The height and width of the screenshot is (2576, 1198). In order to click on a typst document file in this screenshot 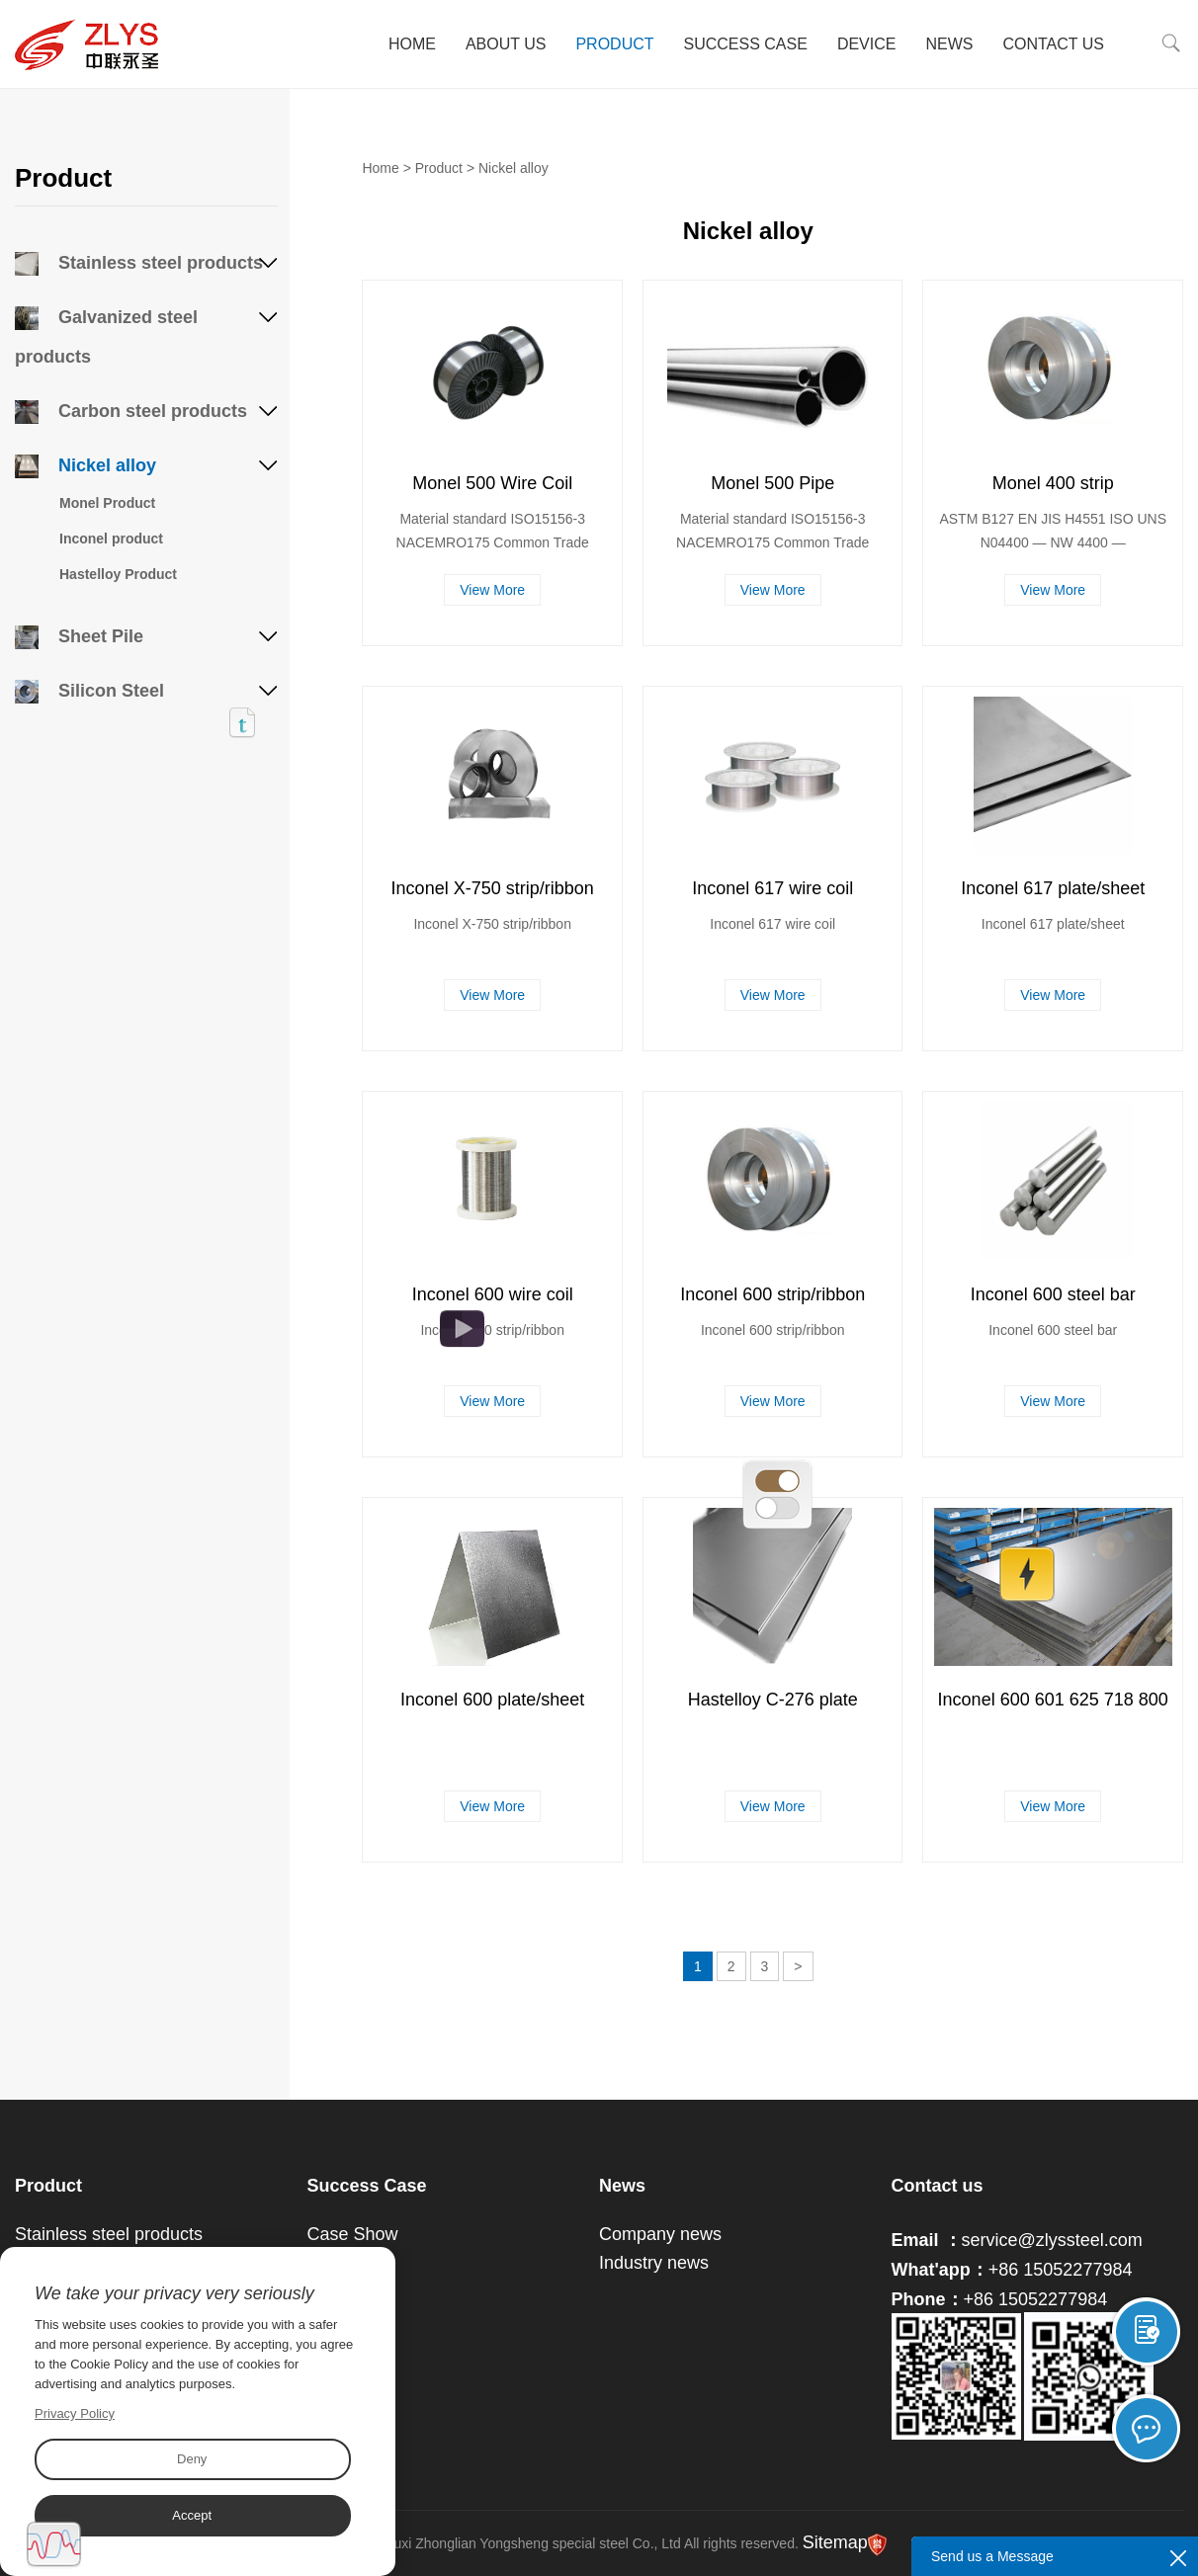, I will do `click(242, 722)`.